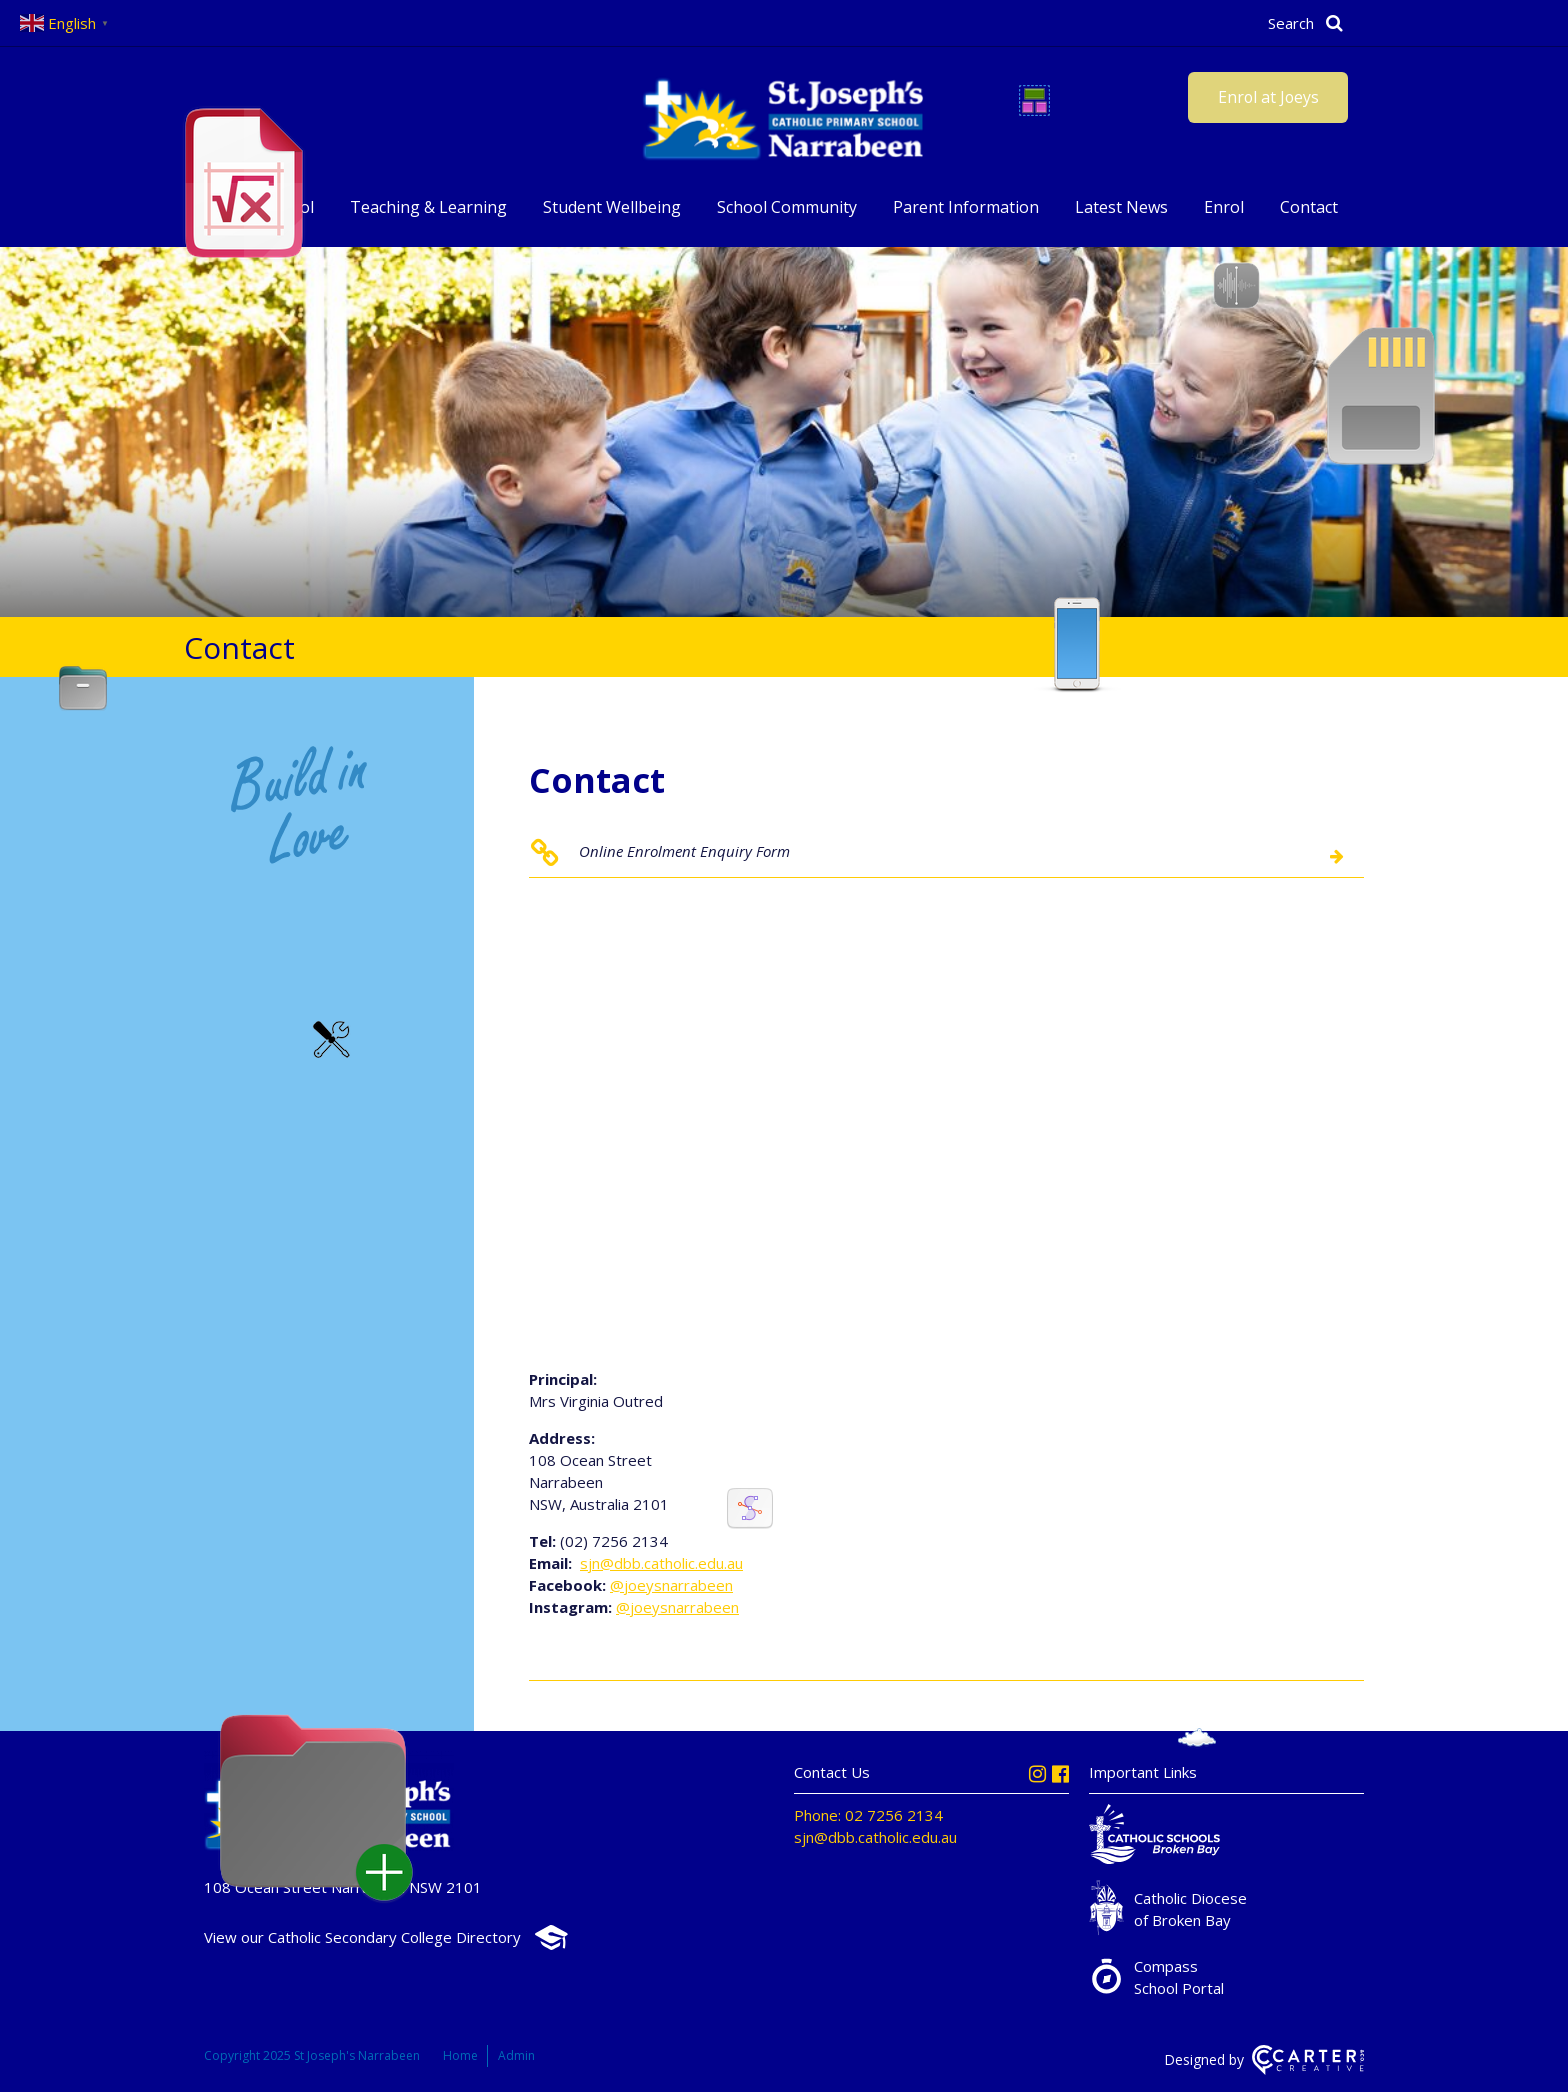  Describe the element at coordinates (1034, 100) in the screenshot. I see `select all items in the current view` at that location.